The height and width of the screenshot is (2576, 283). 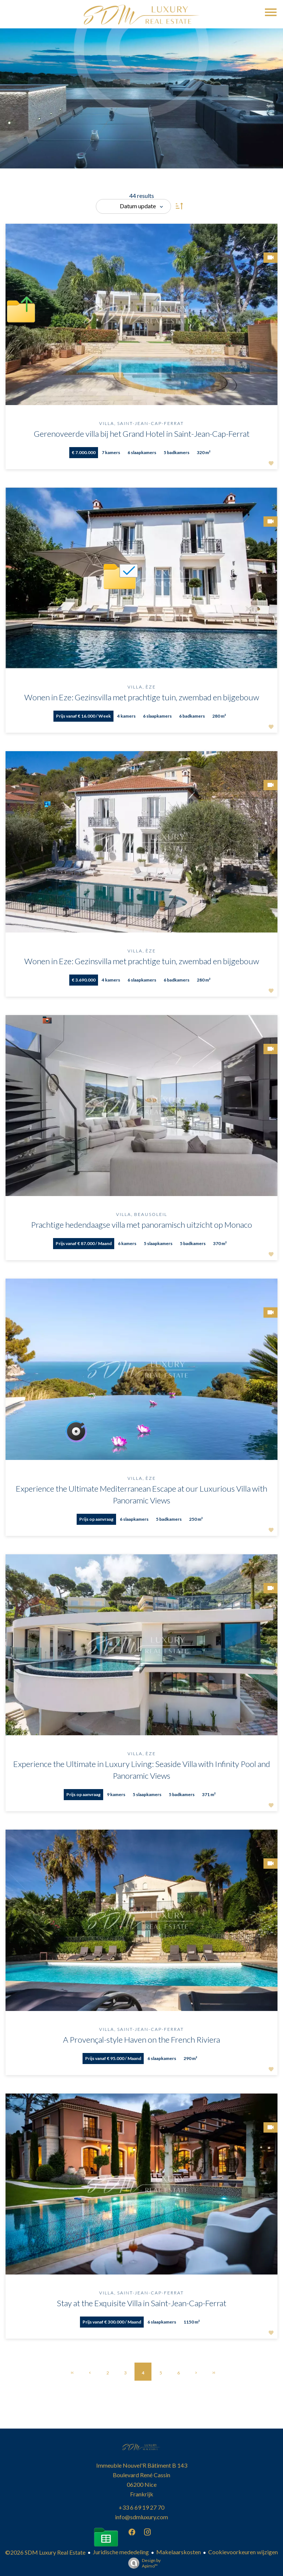 I want to click on upload files to a location-based folder, so click(x=21, y=312).